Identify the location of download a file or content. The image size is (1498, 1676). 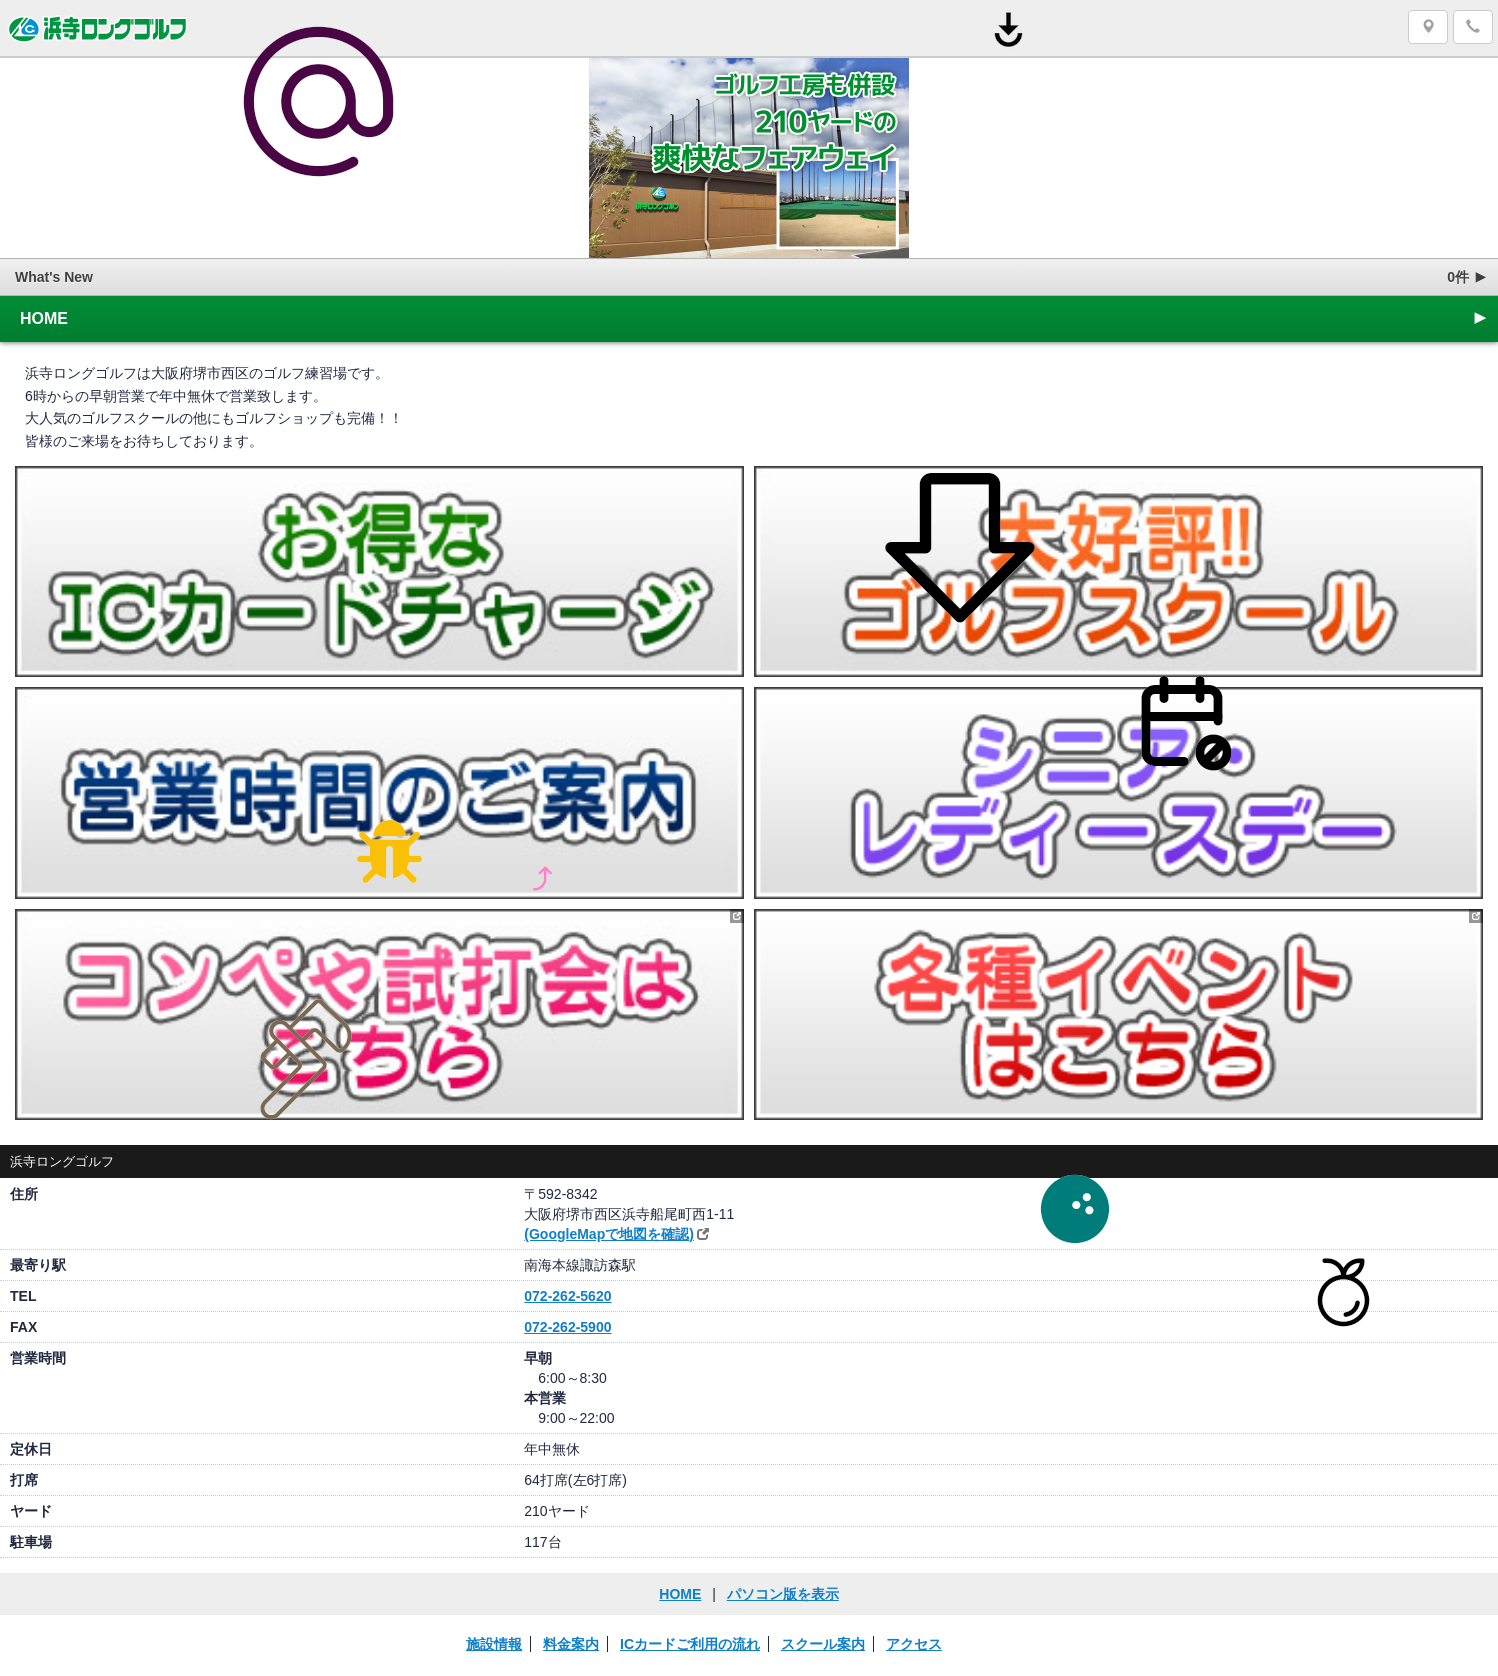
(960, 542).